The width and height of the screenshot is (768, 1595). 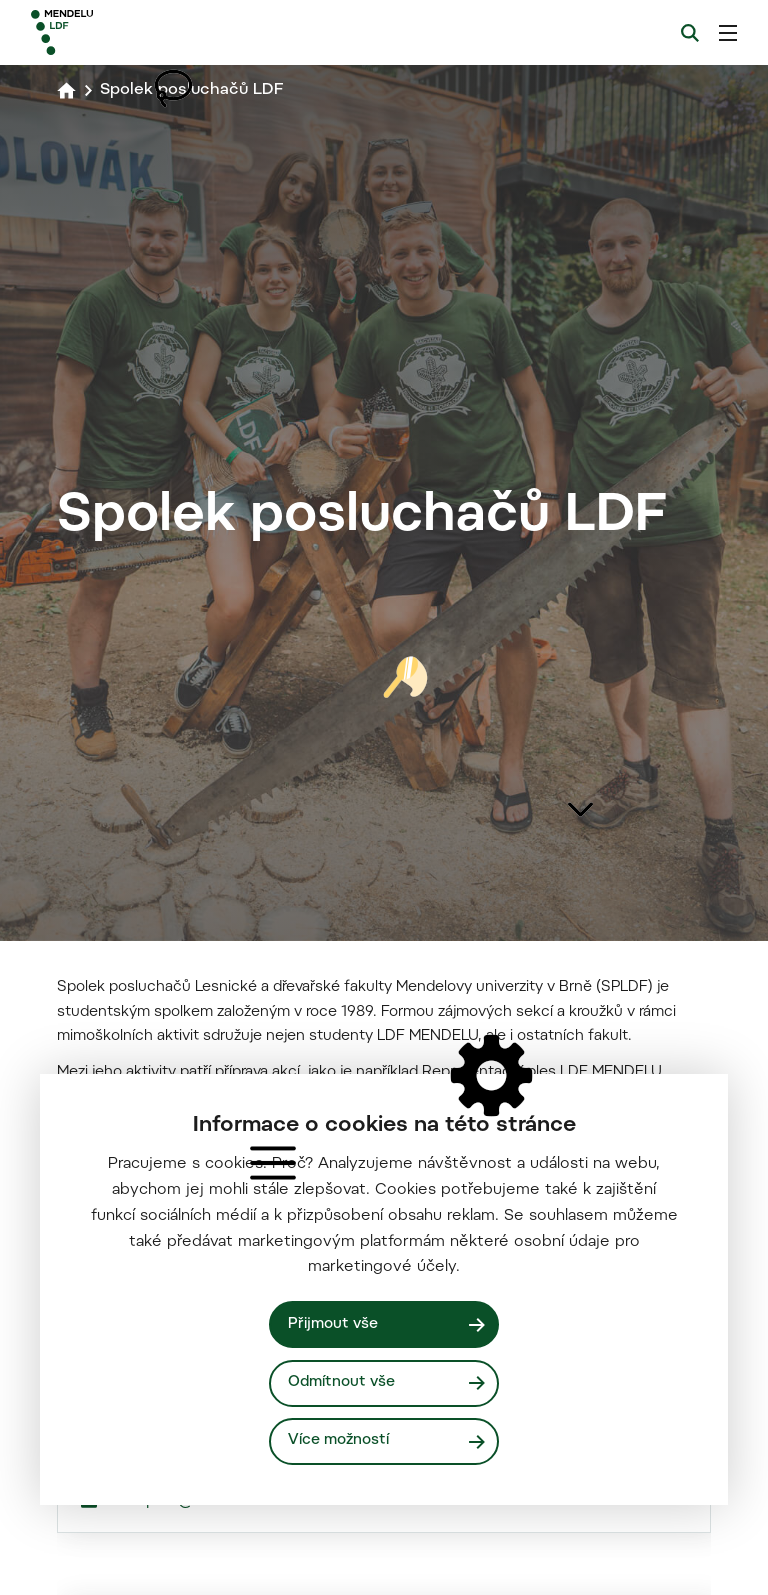 I want to click on open settings menu, so click(x=491, y=1075).